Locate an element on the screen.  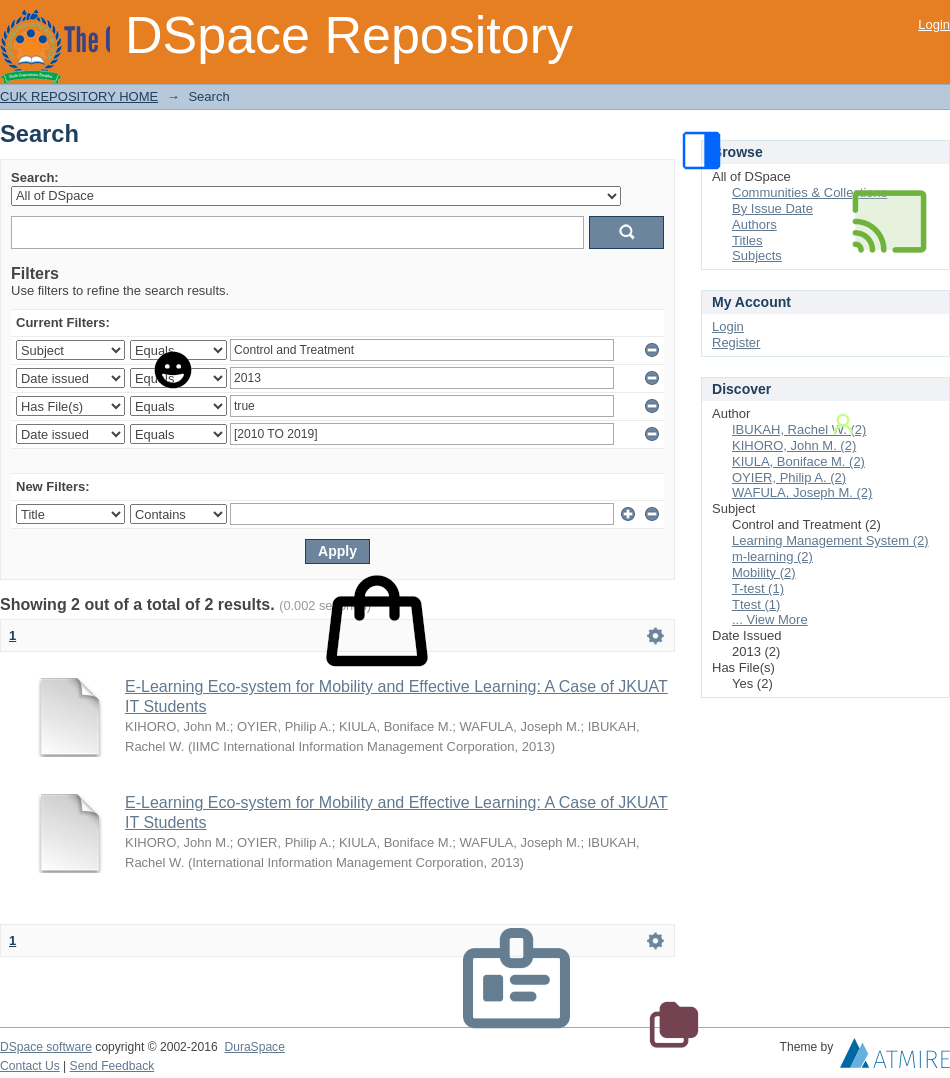
view your profile is located at coordinates (843, 425).